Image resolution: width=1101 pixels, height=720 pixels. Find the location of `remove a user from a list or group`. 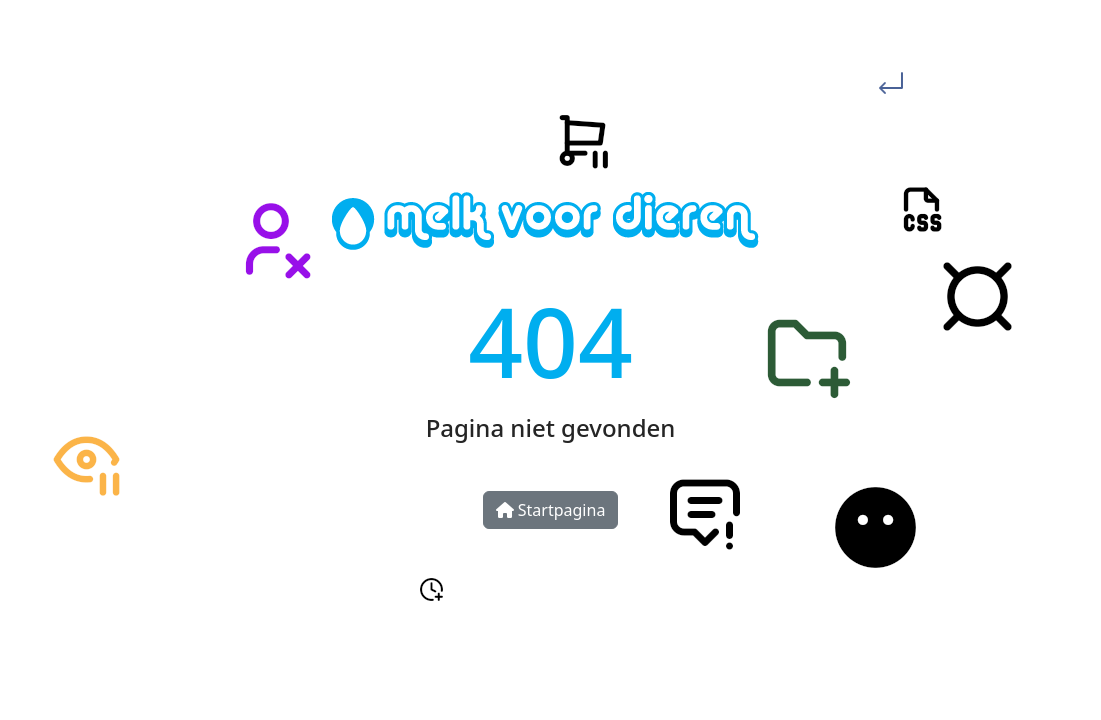

remove a user from a list or group is located at coordinates (271, 239).